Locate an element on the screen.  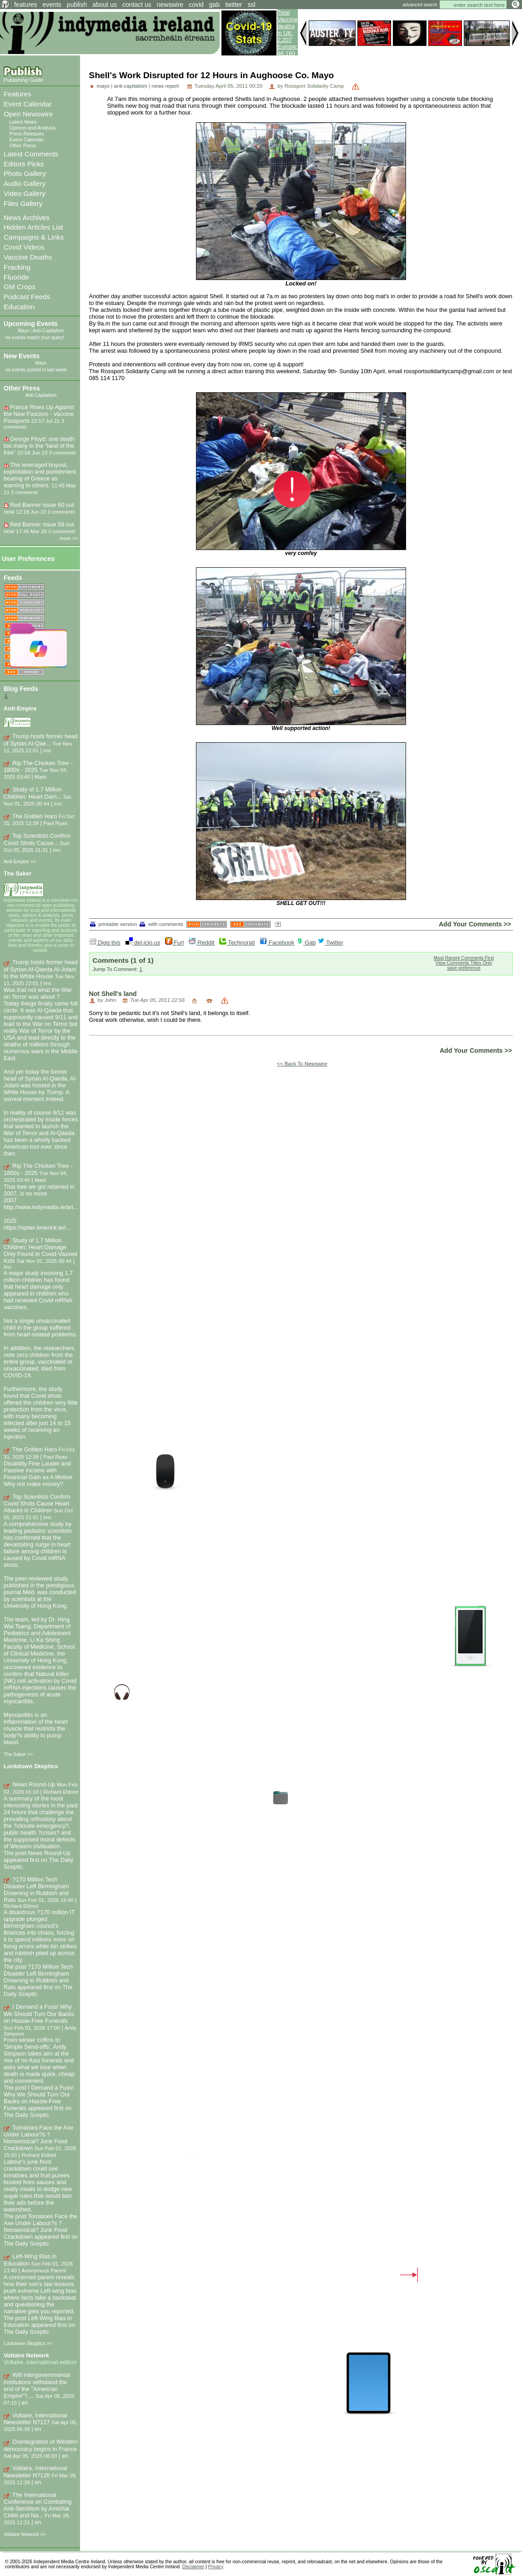
apple magic mouse bluetooth device is located at coordinates (165, 1472).